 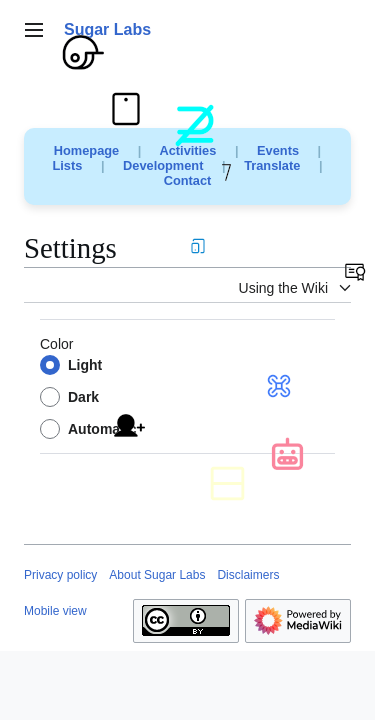 I want to click on tablet device with front-facing camera, so click(x=126, y=109).